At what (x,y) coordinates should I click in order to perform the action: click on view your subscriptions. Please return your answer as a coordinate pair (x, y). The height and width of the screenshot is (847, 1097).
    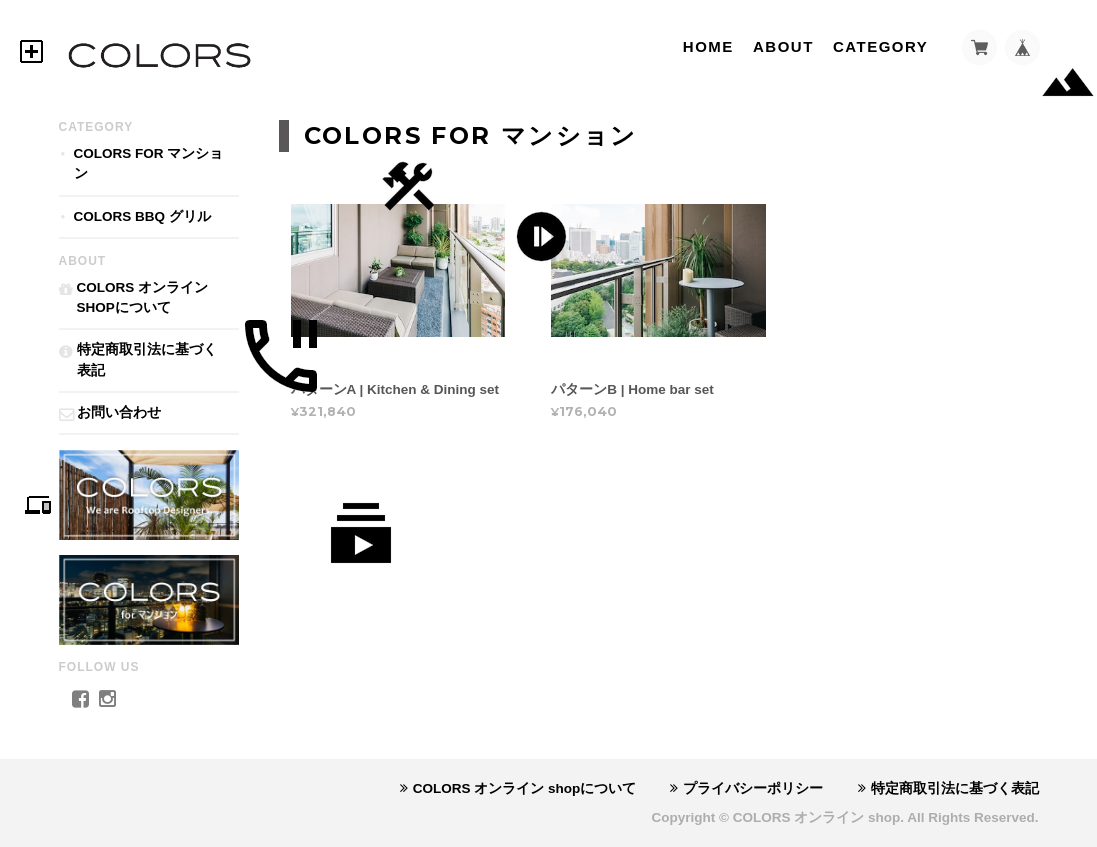
    Looking at the image, I should click on (361, 533).